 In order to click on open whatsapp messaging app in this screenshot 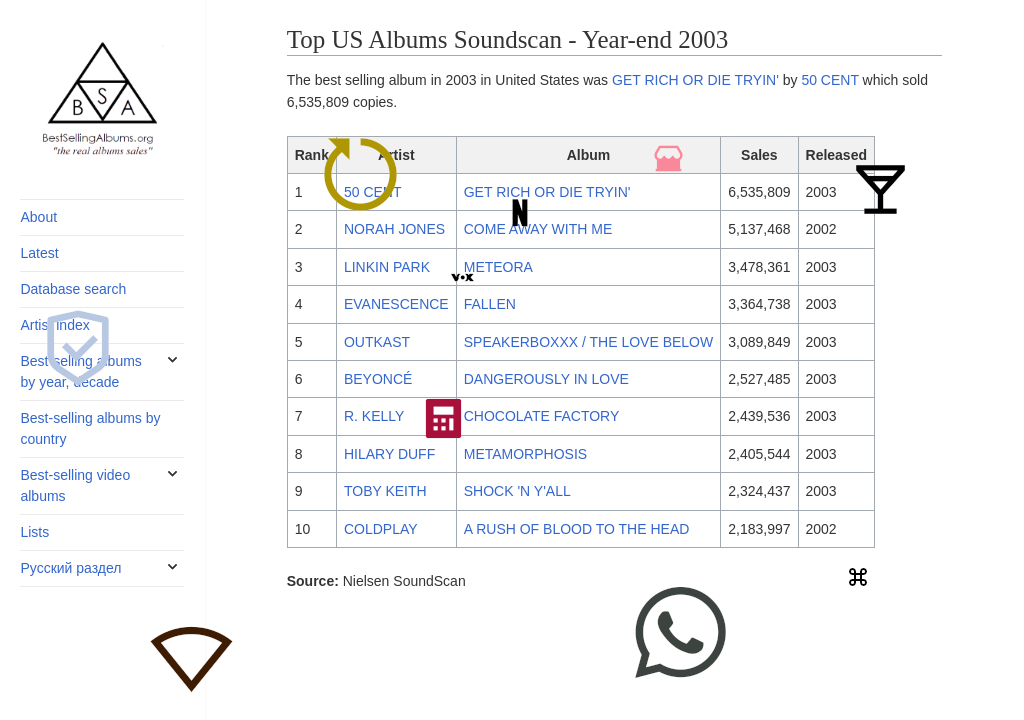, I will do `click(680, 632)`.